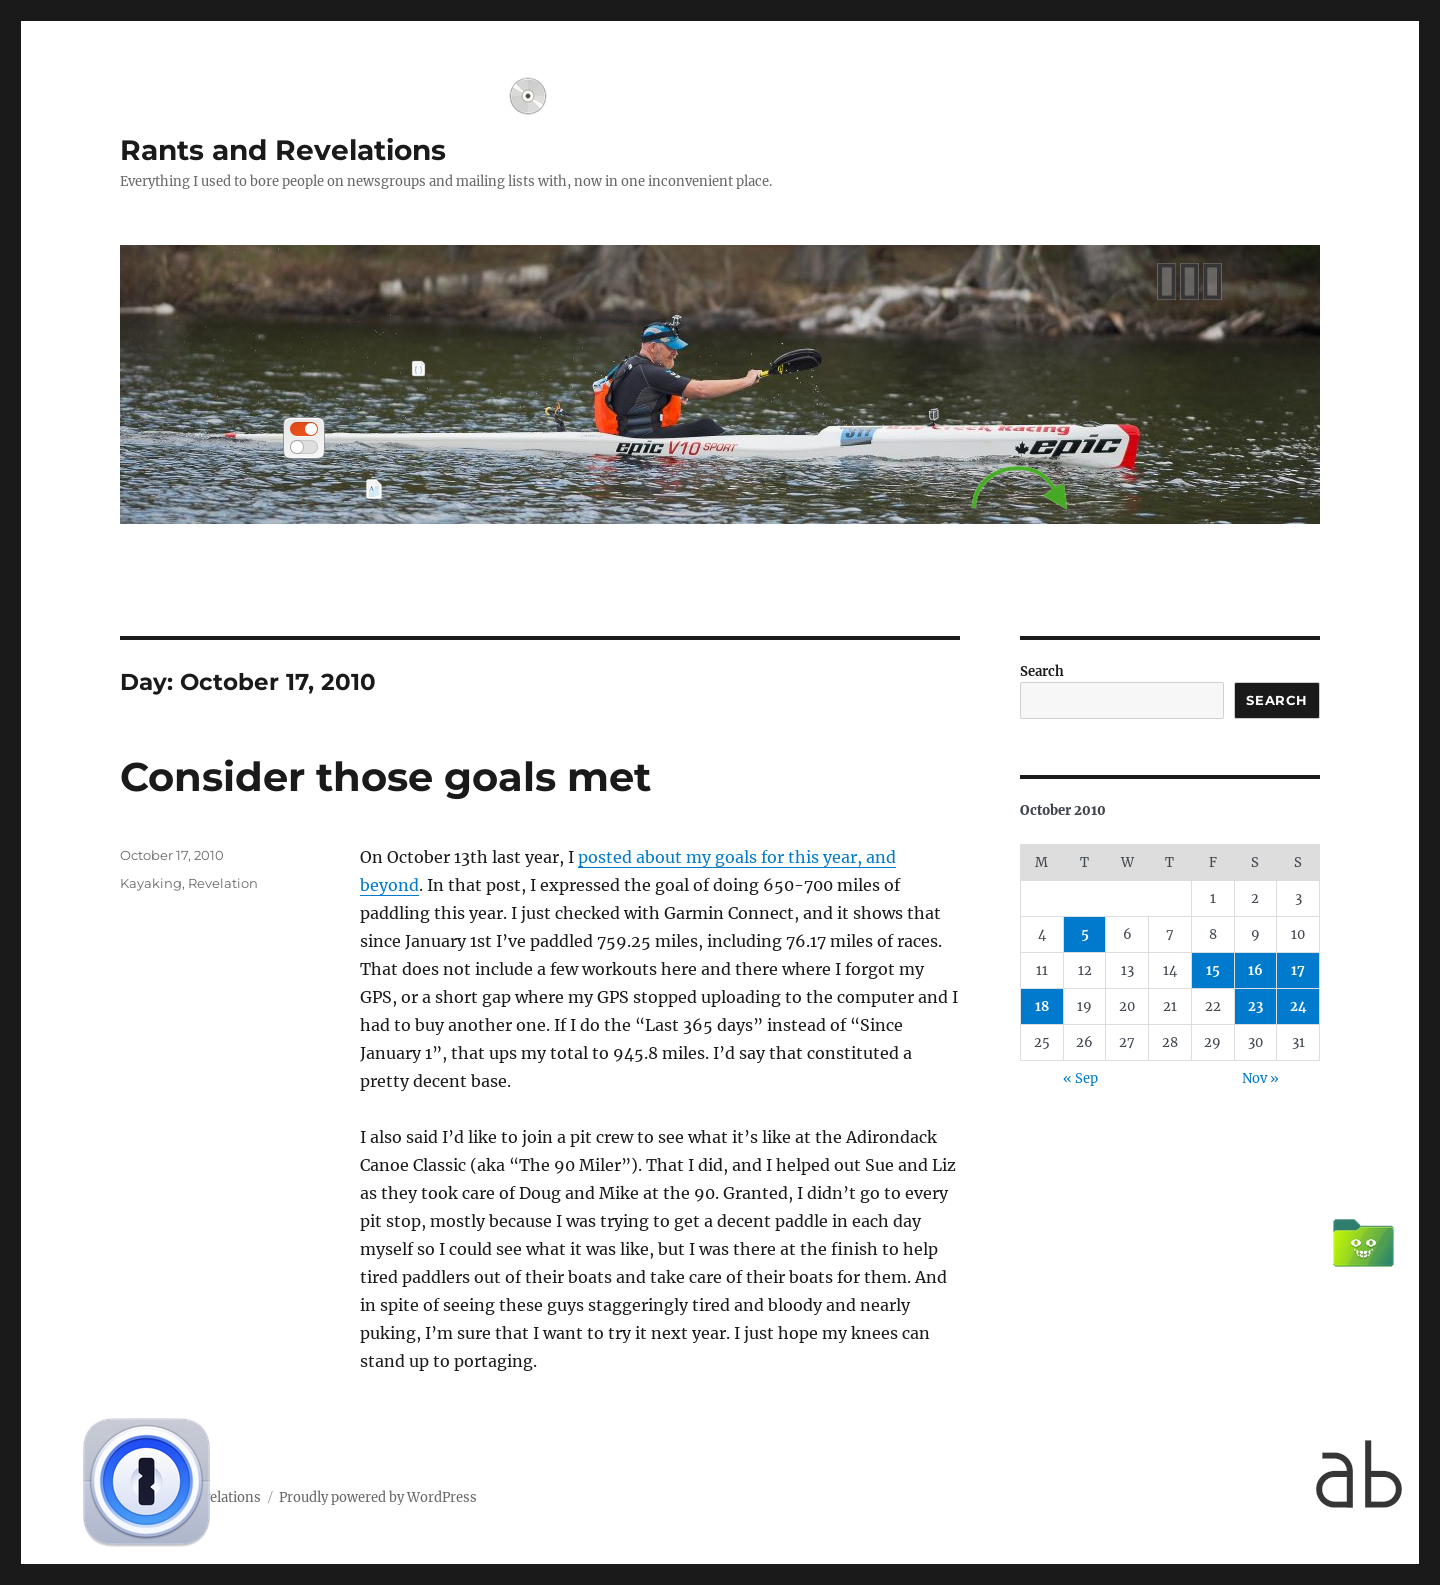 This screenshot has height=1585, width=1440. Describe the element at coordinates (1359, 1477) in the screenshot. I see `access font settings and preferences` at that location.